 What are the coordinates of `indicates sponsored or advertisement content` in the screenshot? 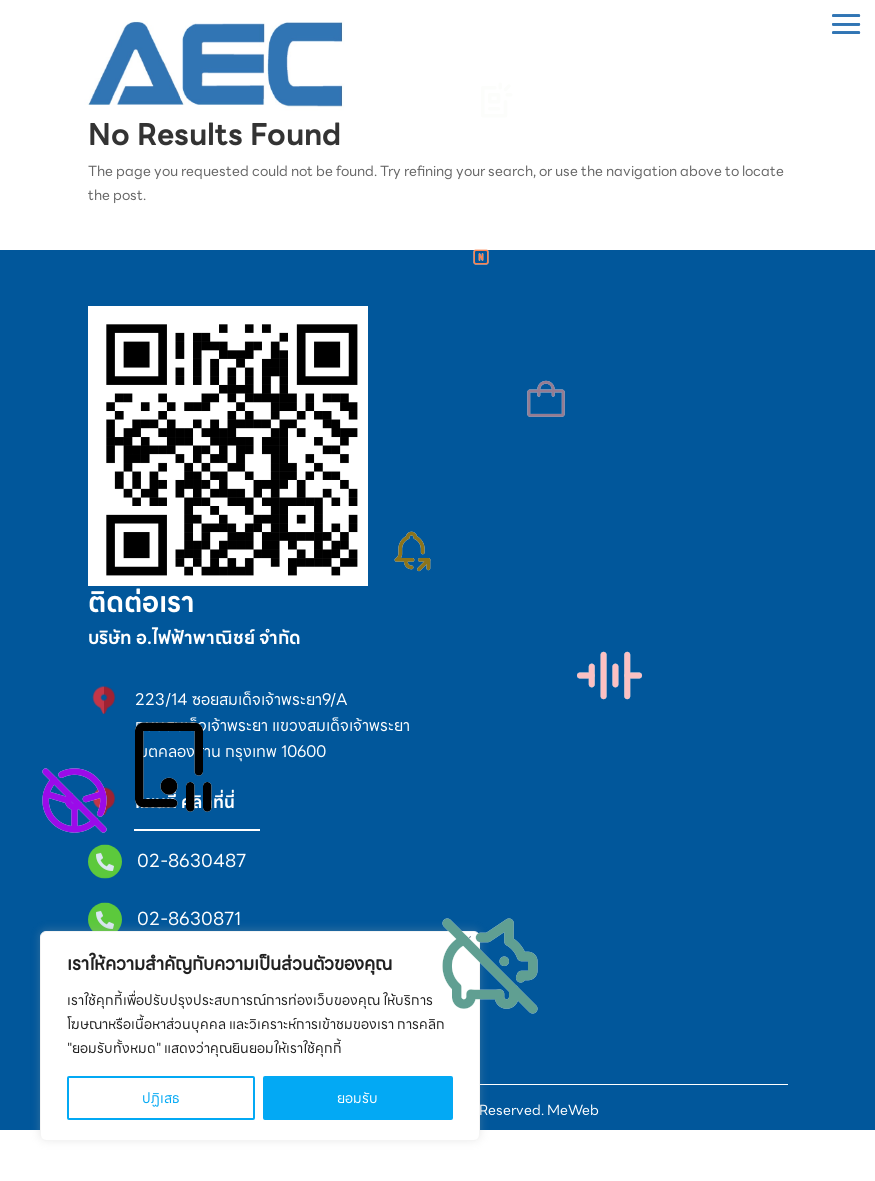 It's located at (495, 100).